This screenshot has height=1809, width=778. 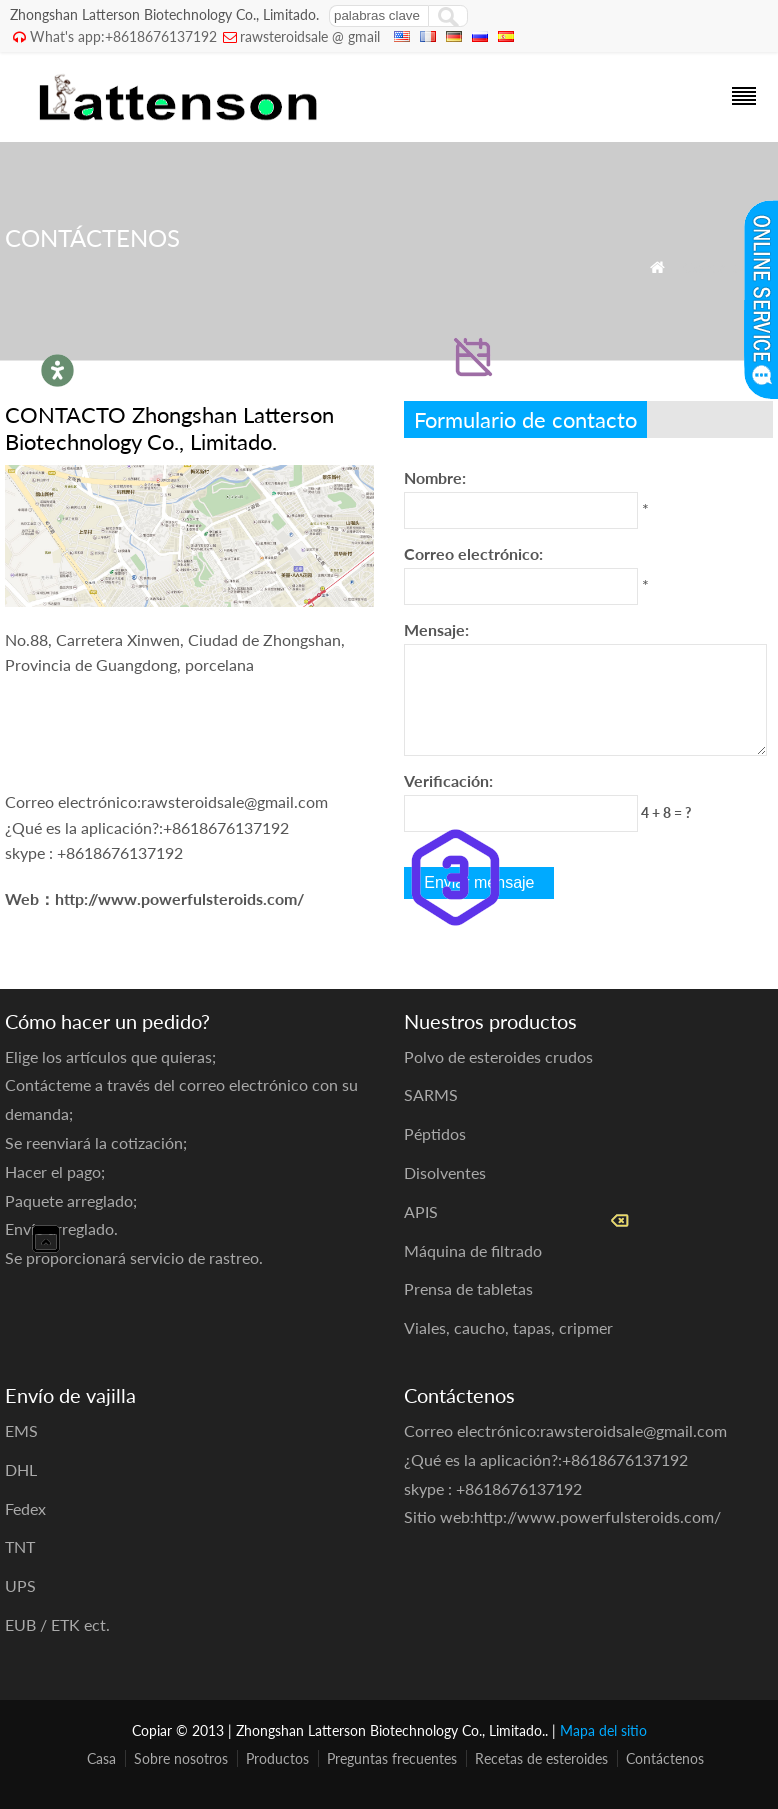 What do you see at coordinates (46, 1239) in the screenshot?
I see `collapse the navigation bar` at bounding box center [46, 1239].